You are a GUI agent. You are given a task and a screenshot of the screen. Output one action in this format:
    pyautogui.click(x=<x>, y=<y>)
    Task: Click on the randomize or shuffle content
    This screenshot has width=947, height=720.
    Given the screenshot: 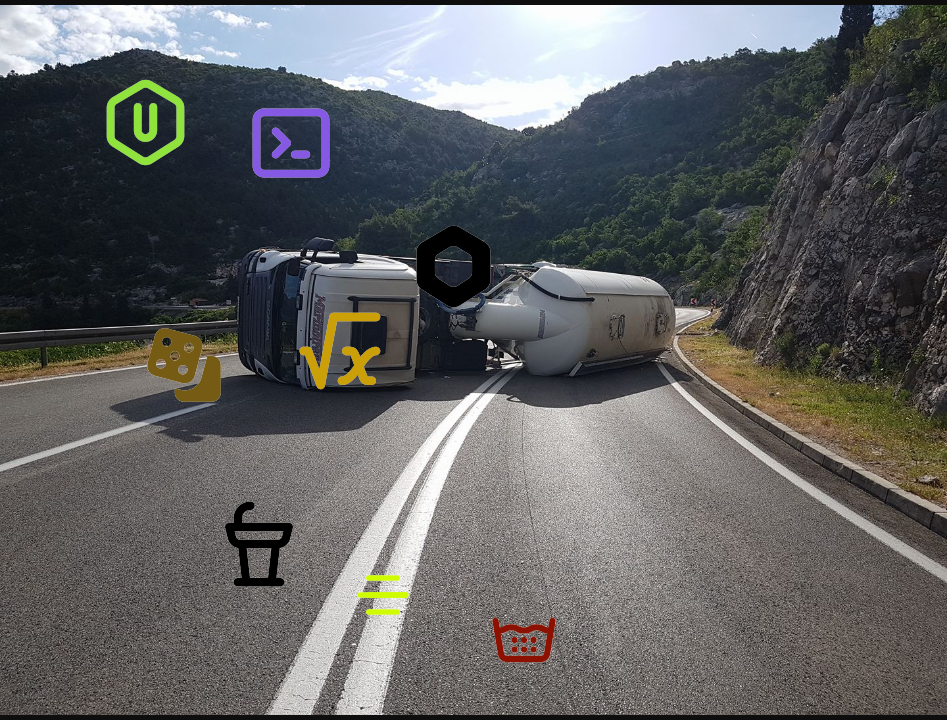 What is the action you would take?
    pyautogui.click(x=184, y=365)
    